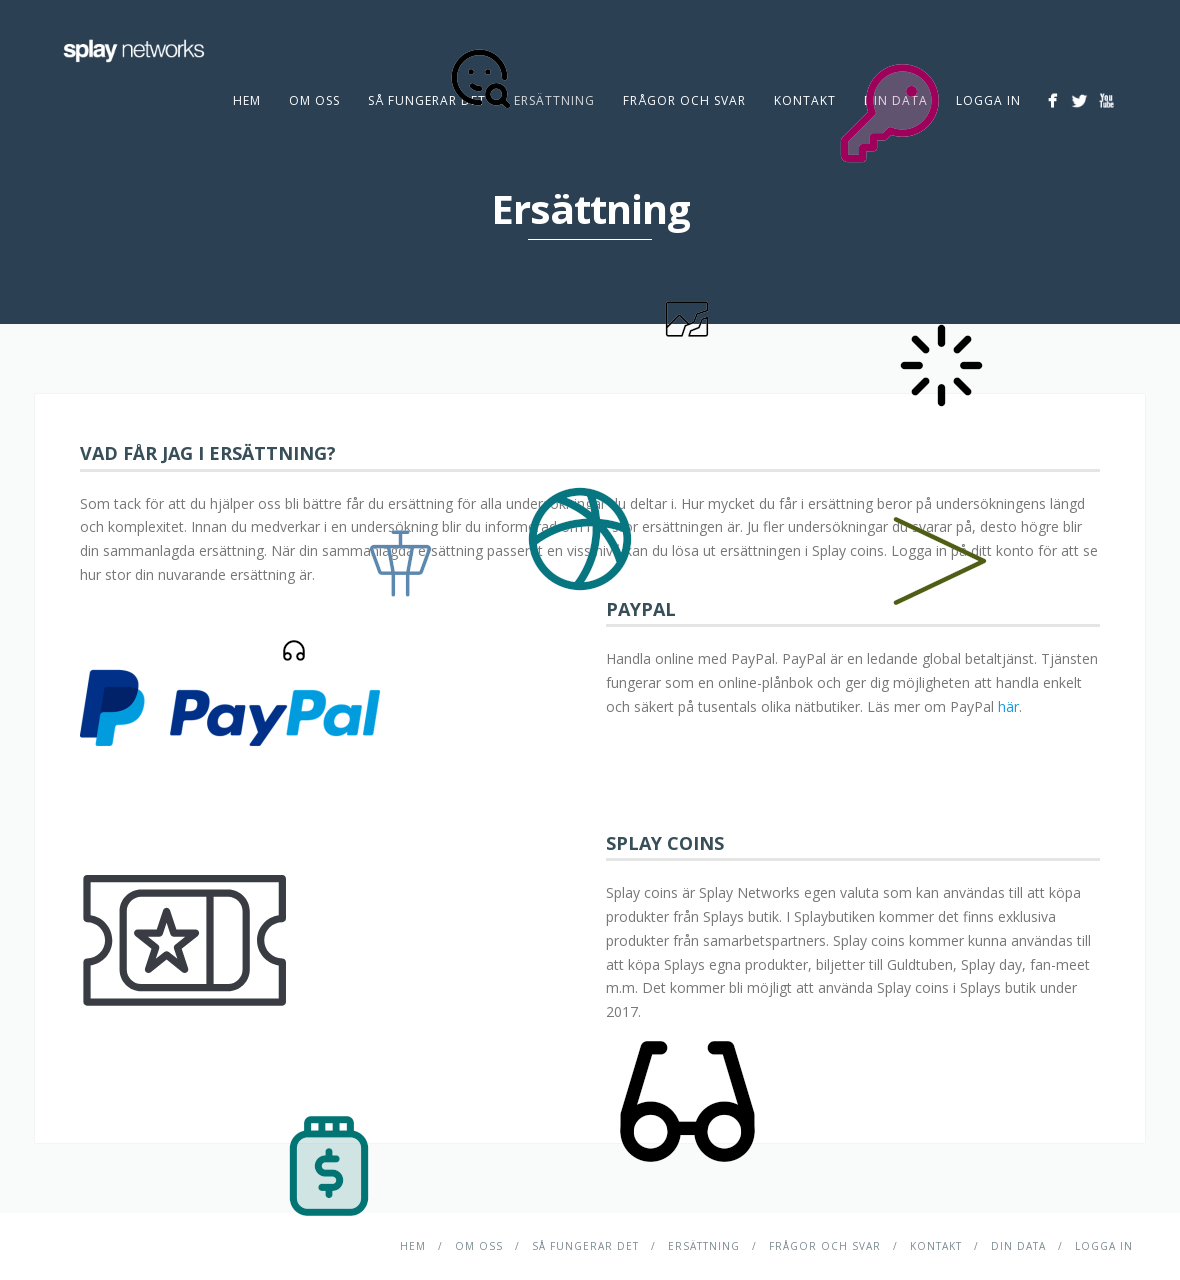  What do you see at coordinates (479, 77) in the screenshot?
I see `search for emotions or mood filters` at bounding box center [479, 77].